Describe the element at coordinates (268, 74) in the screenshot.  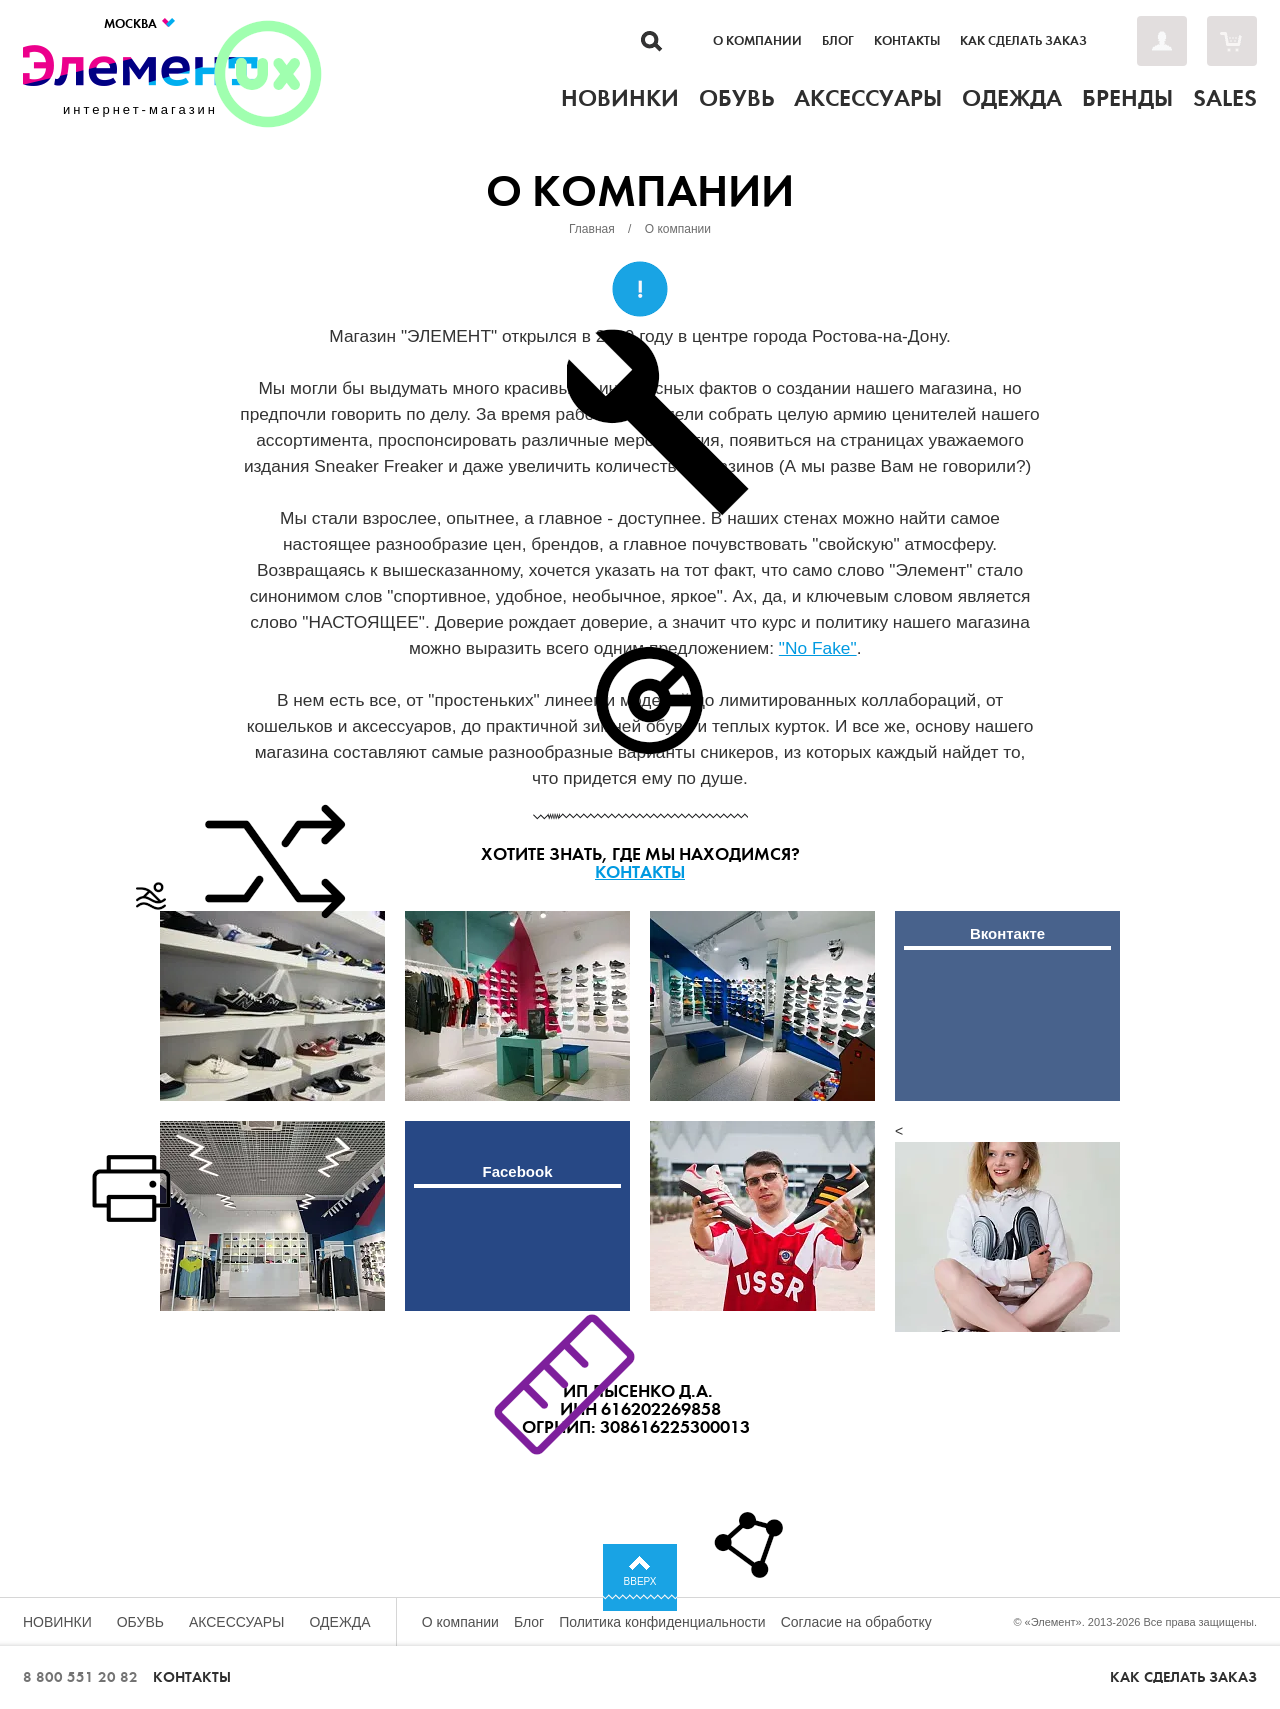
I see `access user experience design tools` at that location.